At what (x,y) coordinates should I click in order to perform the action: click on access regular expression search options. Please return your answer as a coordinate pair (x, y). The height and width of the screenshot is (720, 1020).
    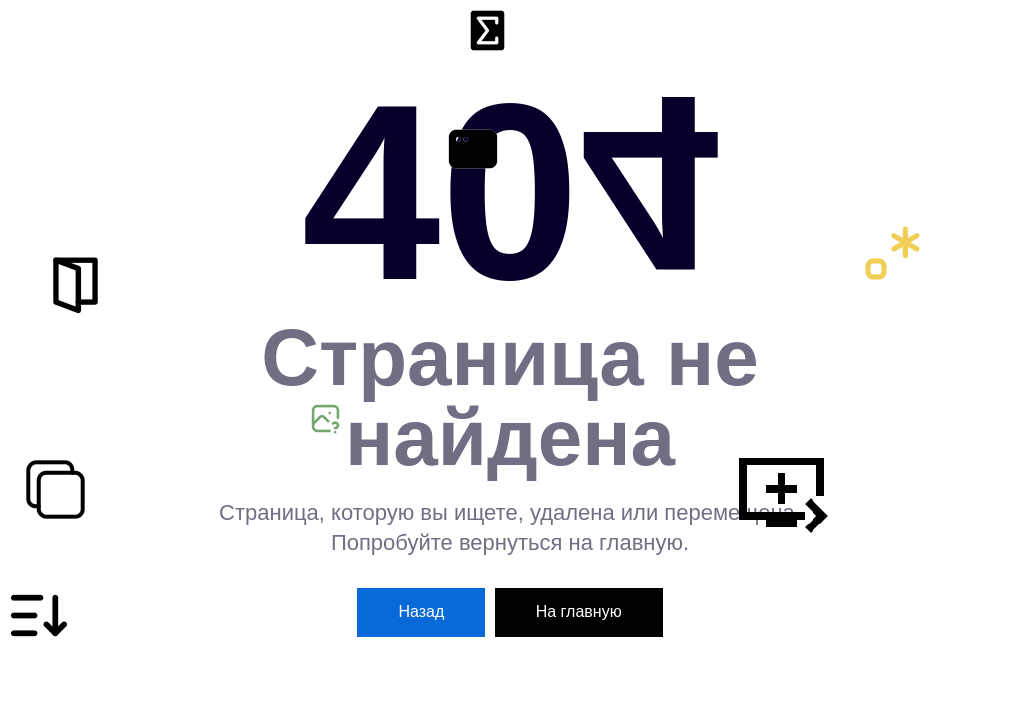
    Looking at the image, I should click on (892, 253).